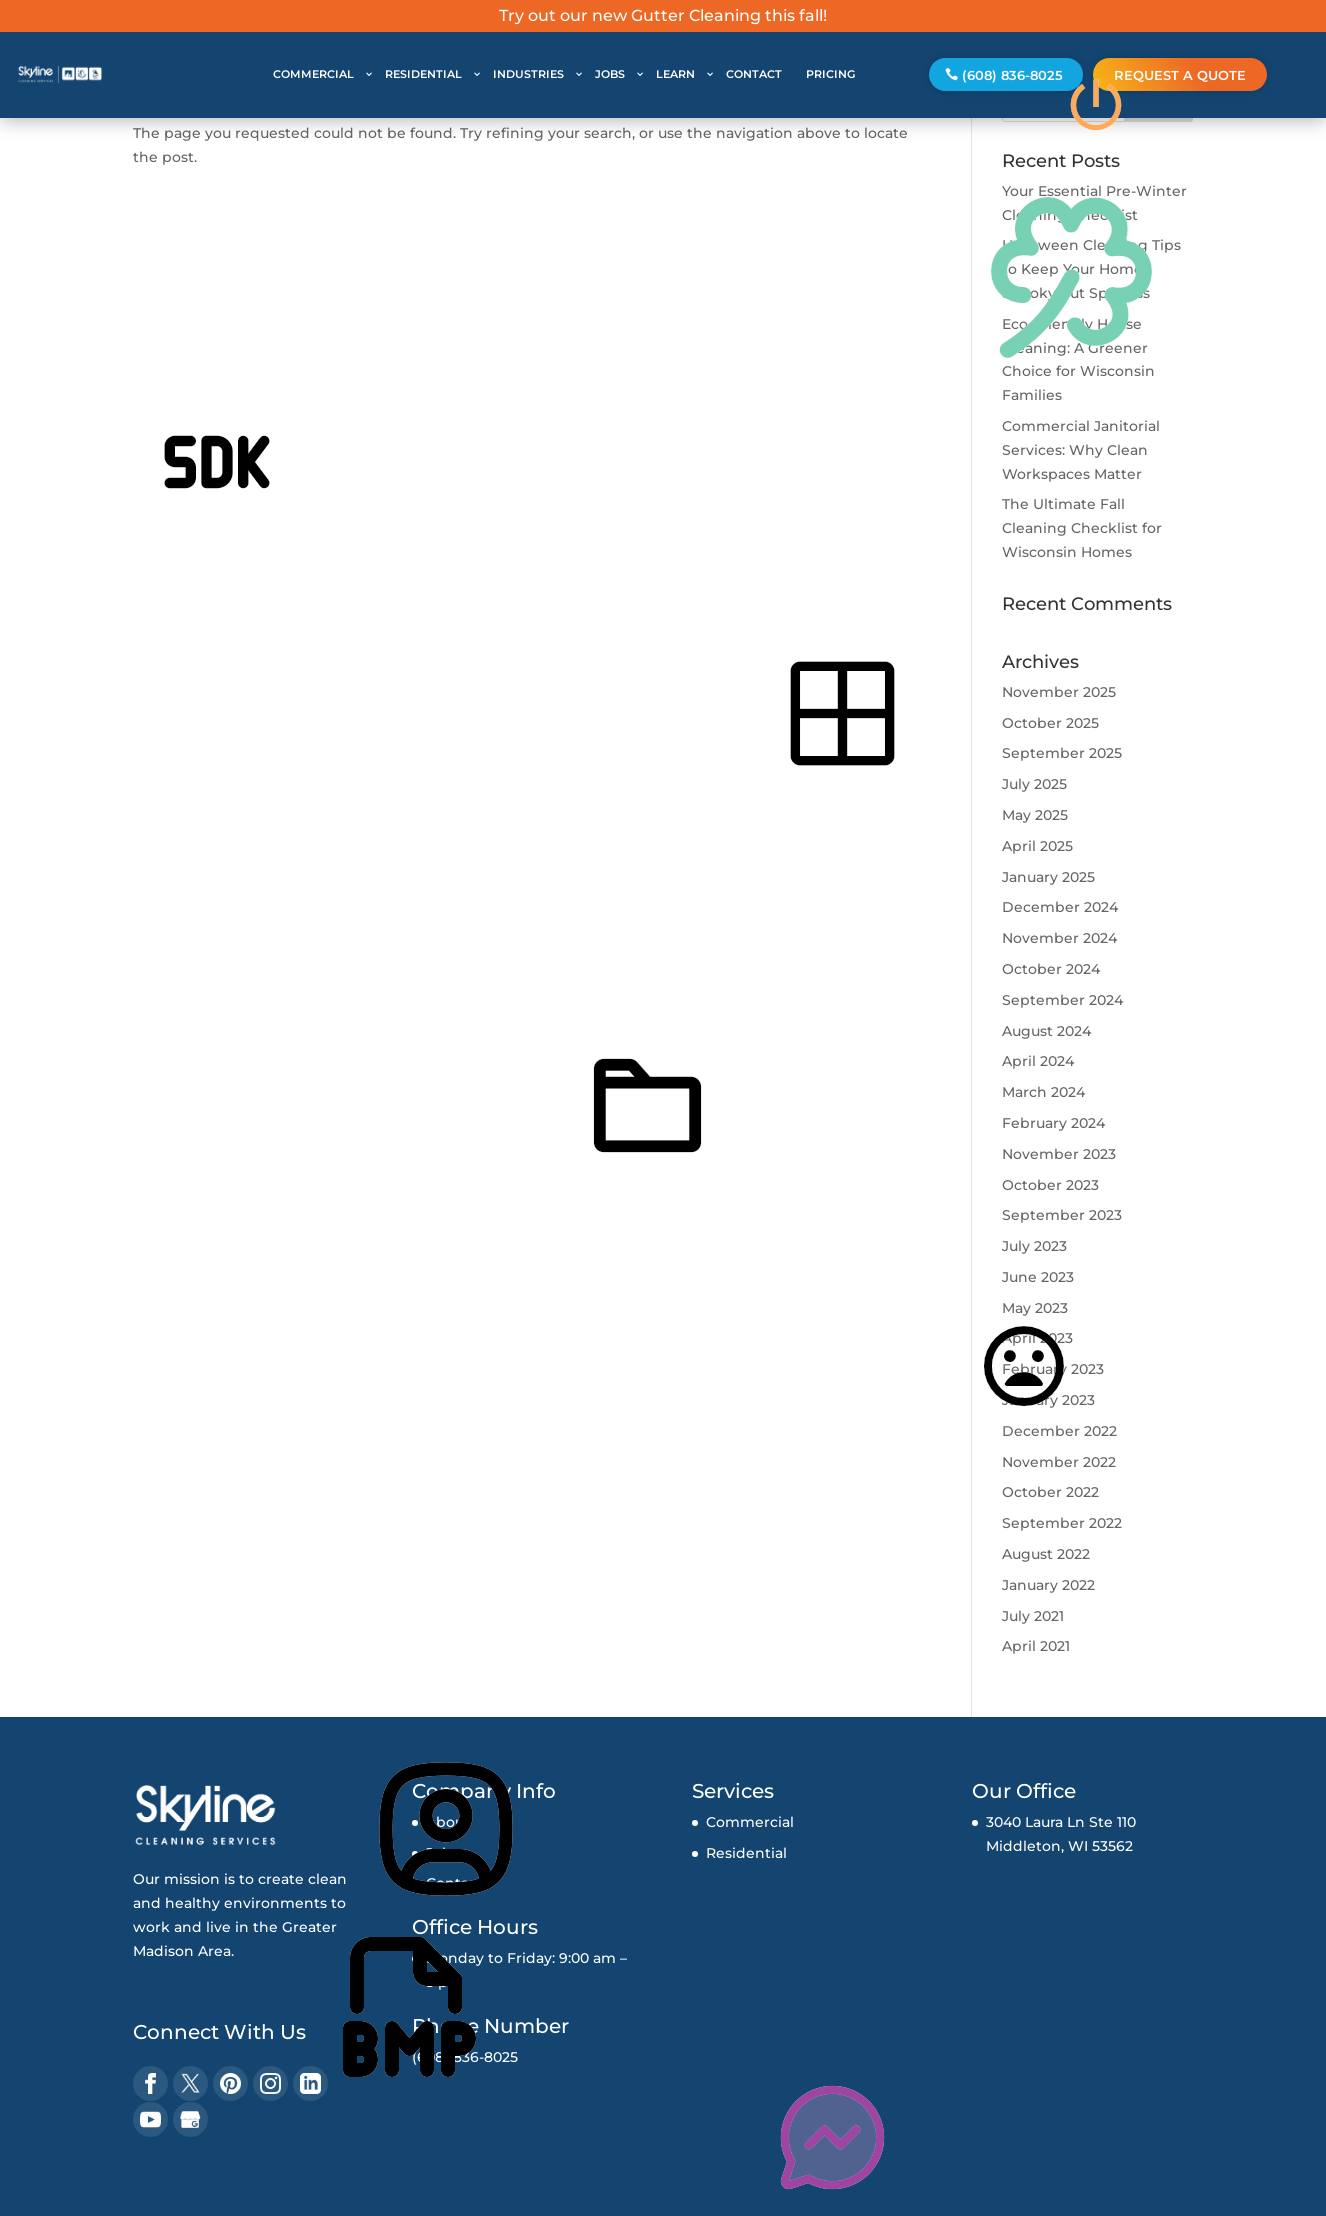 The image size is (1326, 2216). Describe the element at coordinates (842, 713) in the screenshot. I see `view items in grid layout` at that location.